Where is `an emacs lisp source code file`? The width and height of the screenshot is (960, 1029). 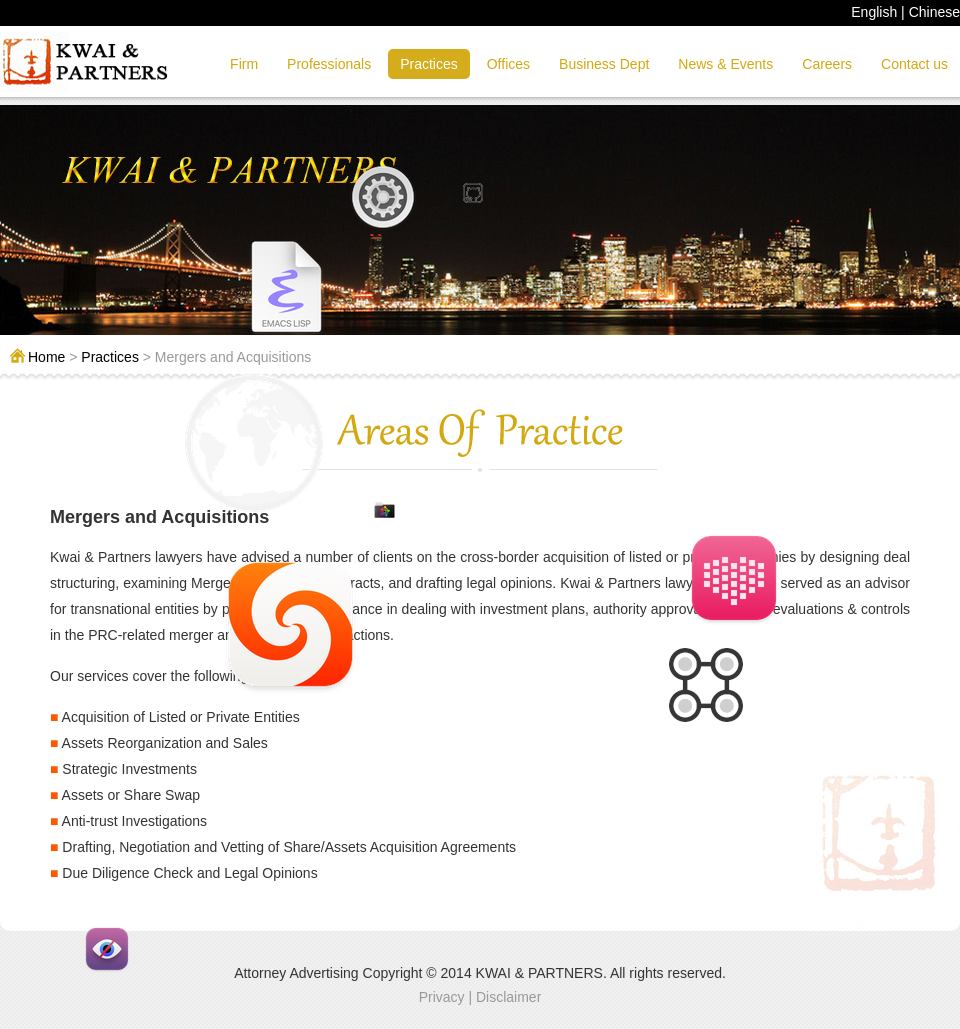
an emacs lisp source code file is located at coordinates (286, 288).